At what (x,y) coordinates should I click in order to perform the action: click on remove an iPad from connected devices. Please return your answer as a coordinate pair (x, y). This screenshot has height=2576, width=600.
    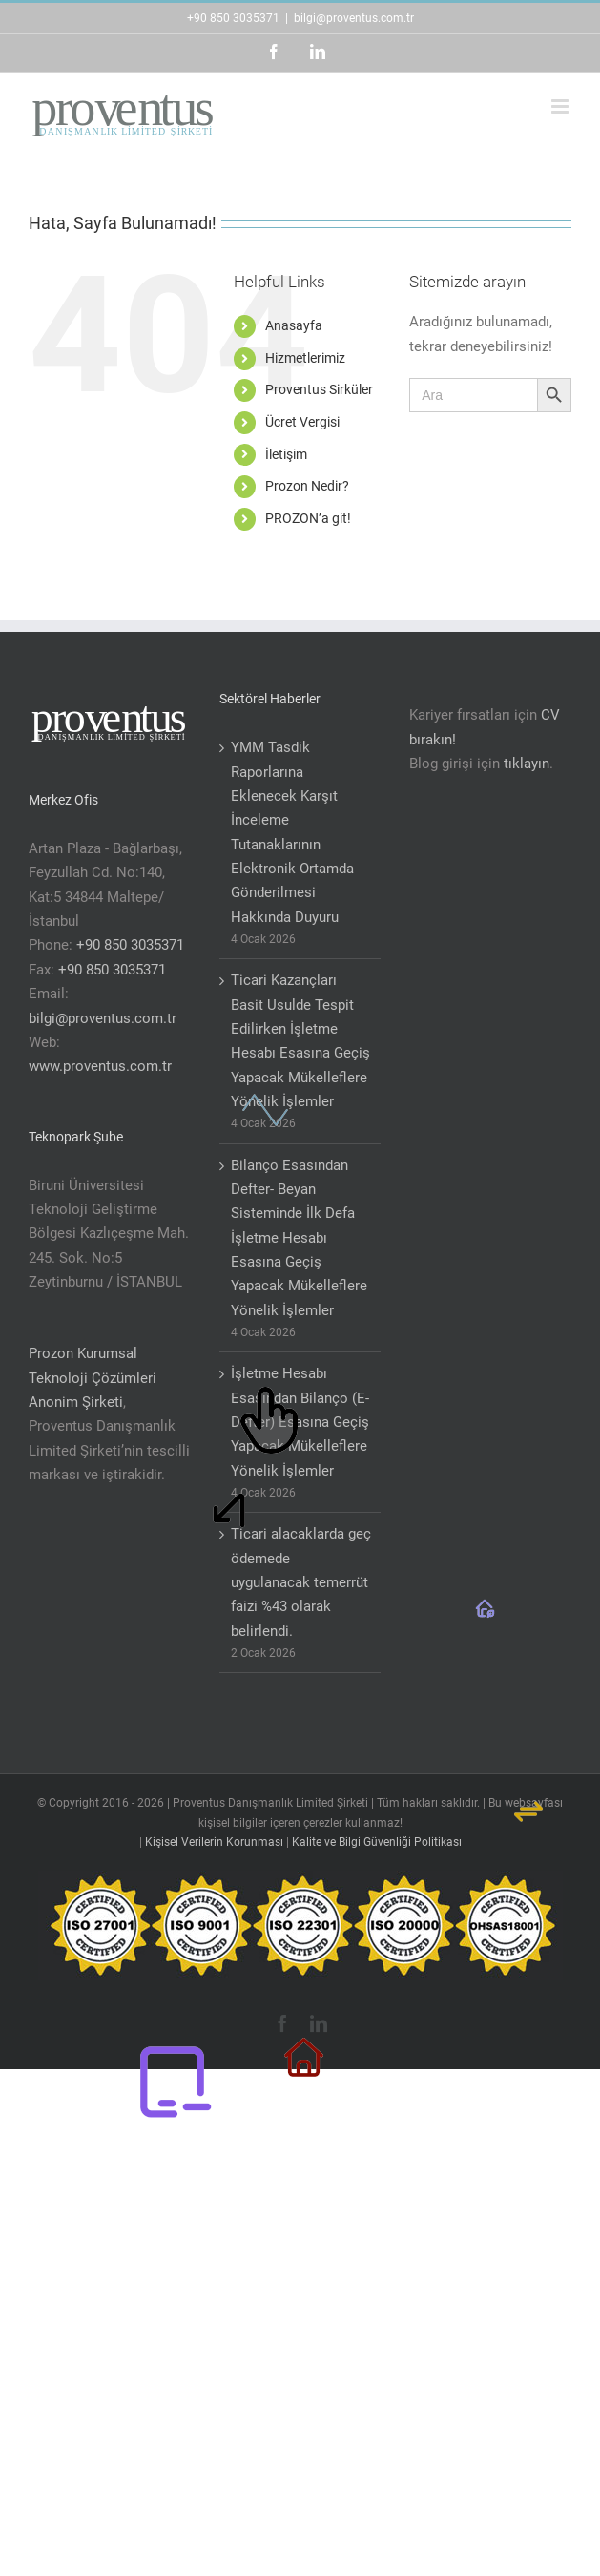
    Looking at the image, I should click on (172, 2082).